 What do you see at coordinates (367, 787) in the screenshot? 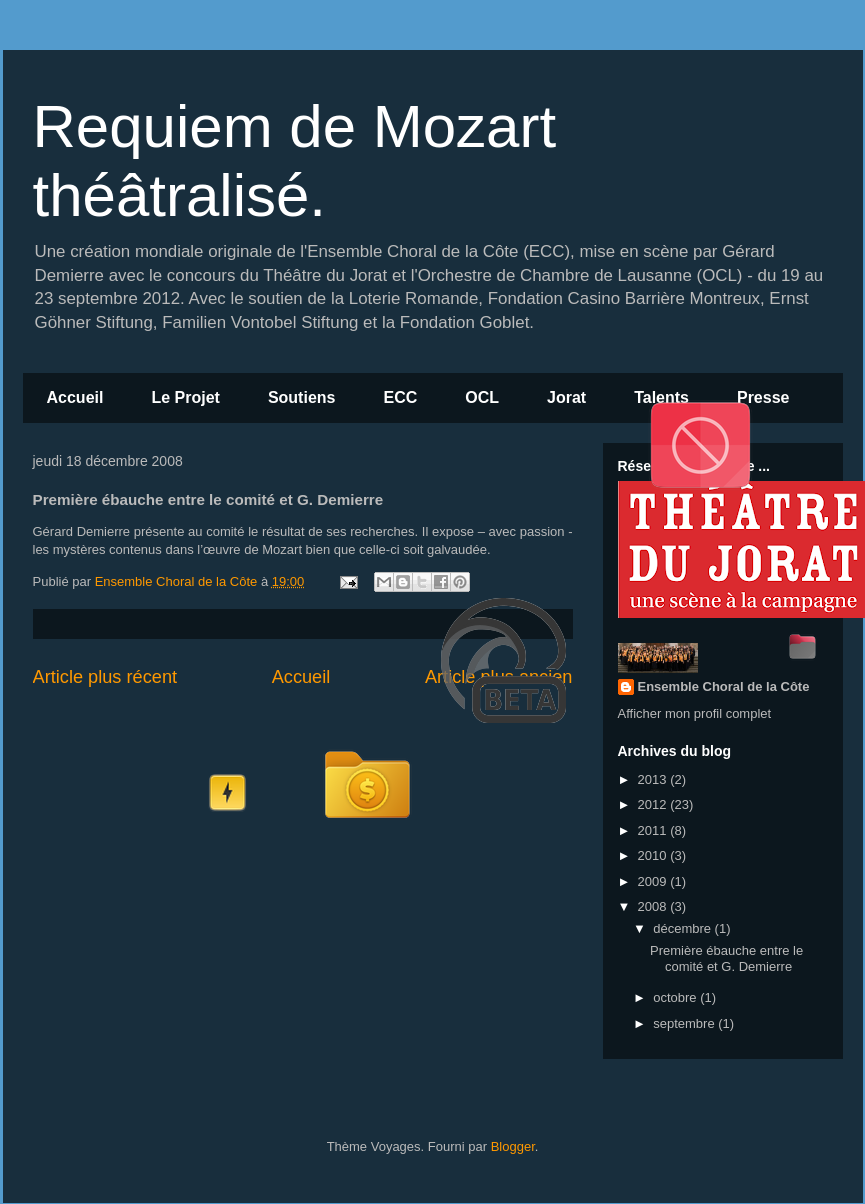
I see `open folder containing financial documents` at bounding box center [367, 787].